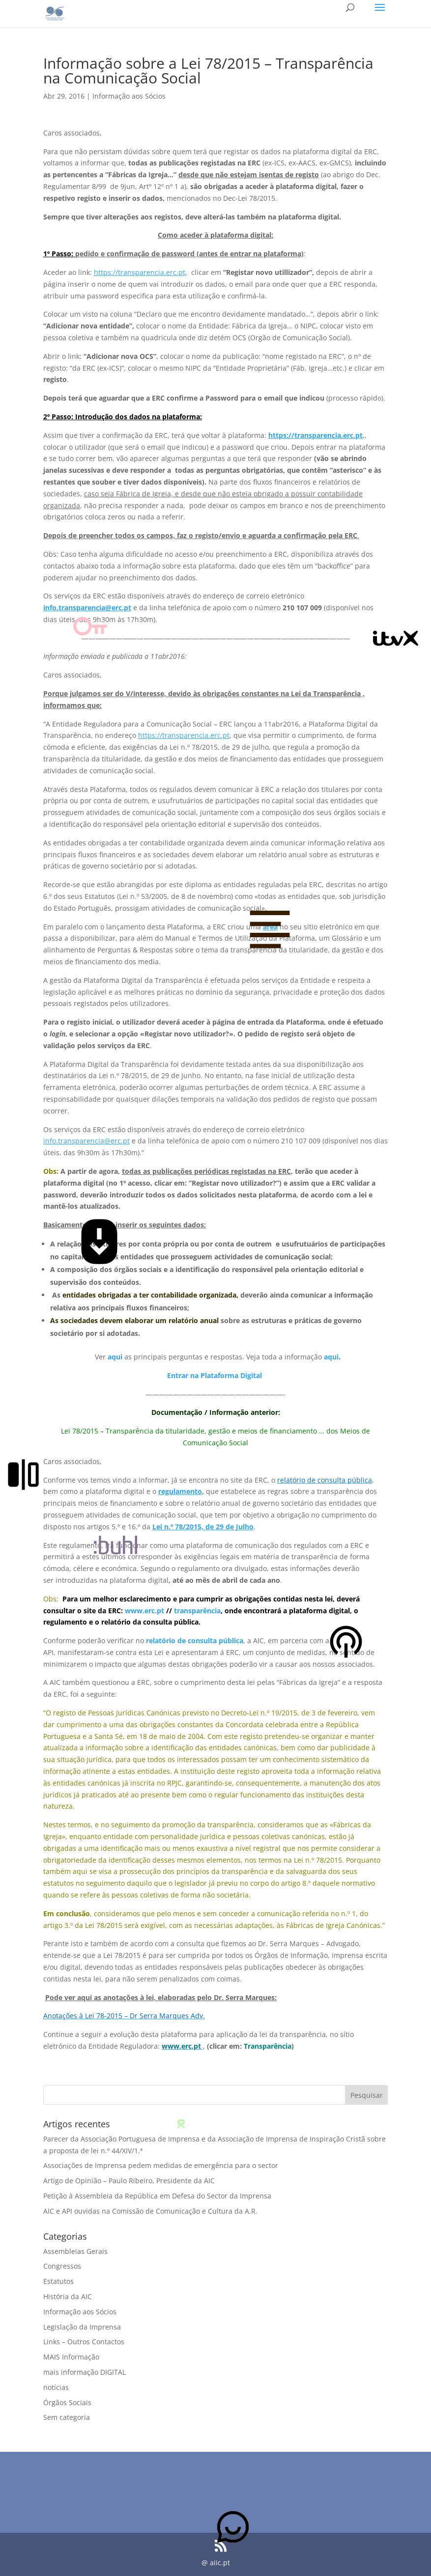 The width and height of the screenshot is (431, 2576). What do you see at coordinates (181, 2124) in the screenshot?
I see `access AI assistant or chatbot feature` at bounding box center [181, 2124].